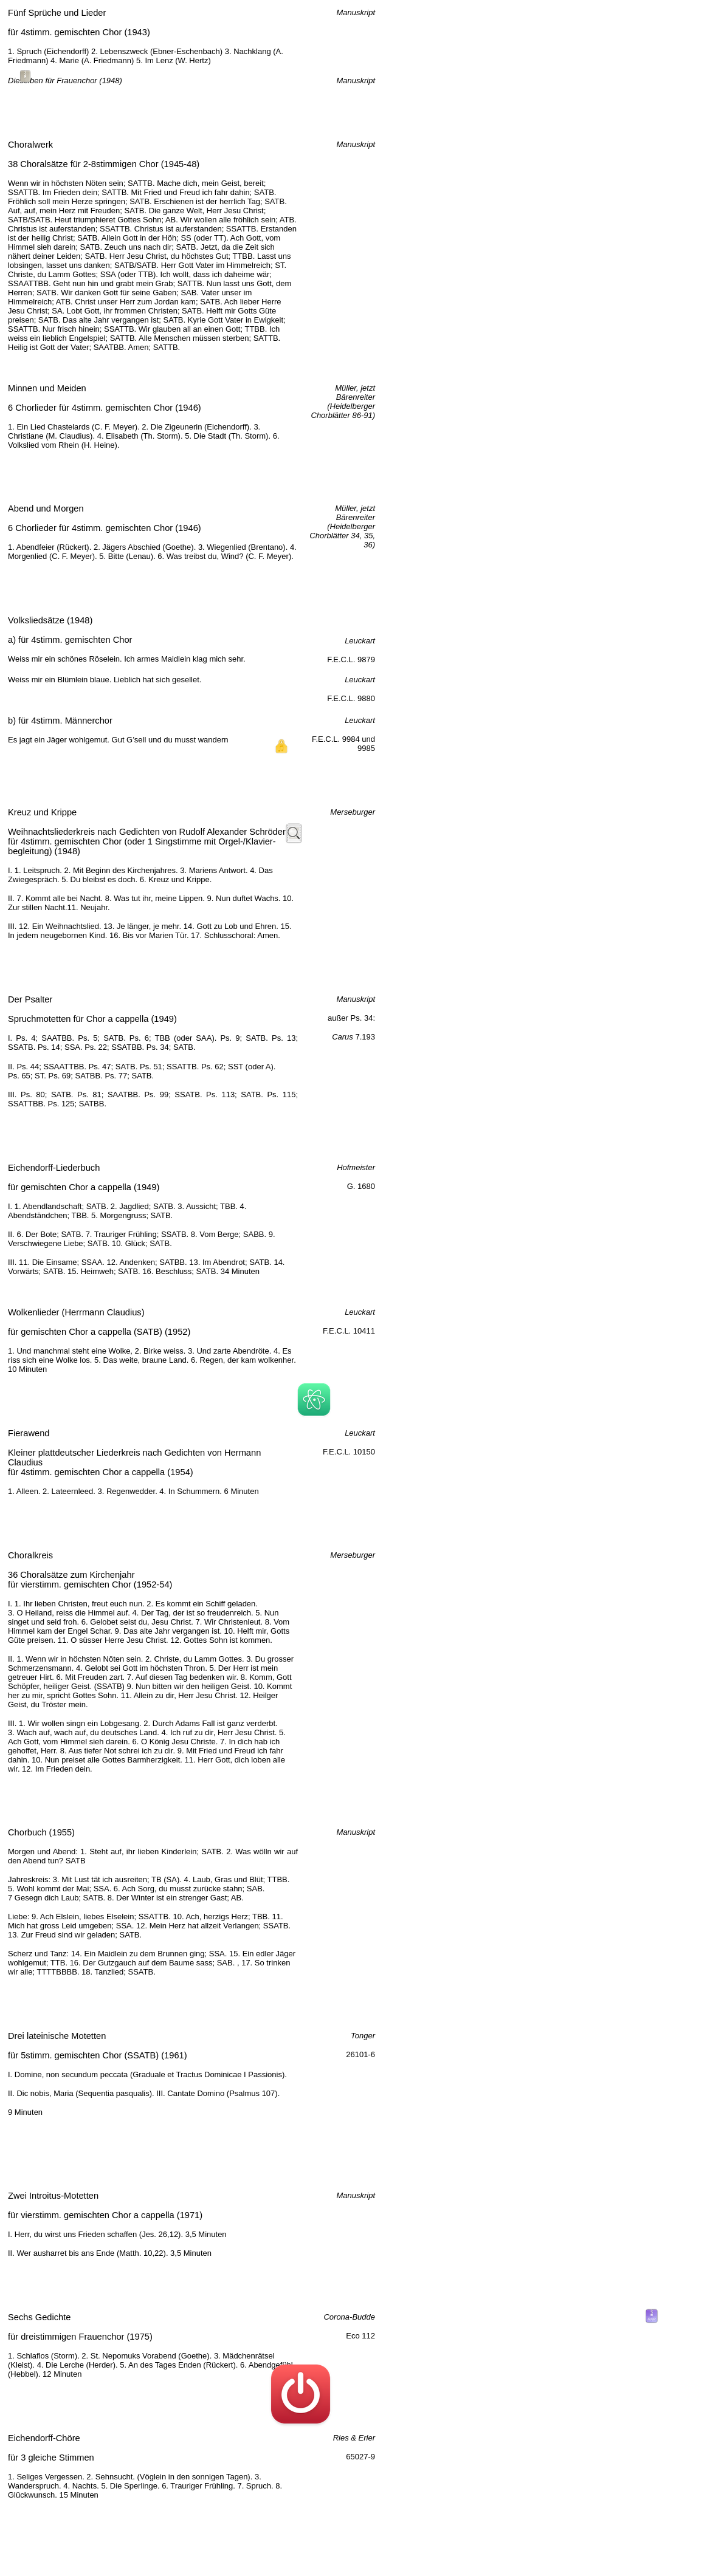 The width and height of the screenshot is (710, 2576). What do you see at coordinates (281, 746) in the screenshot?
I see `open EarTag music tagging application` at bounding box center [281, 746].